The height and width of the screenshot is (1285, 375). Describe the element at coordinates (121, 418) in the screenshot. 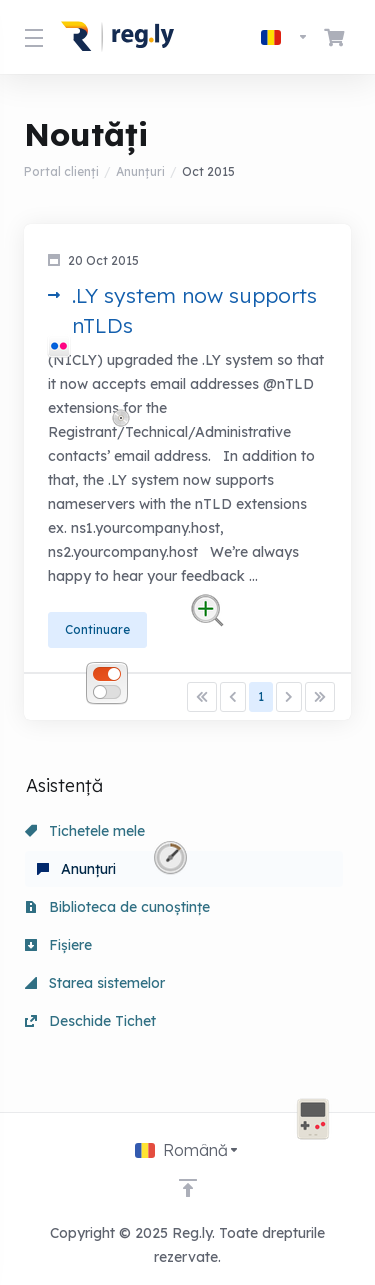

I see `indicates a dvd-r disc drive or media` at that location.